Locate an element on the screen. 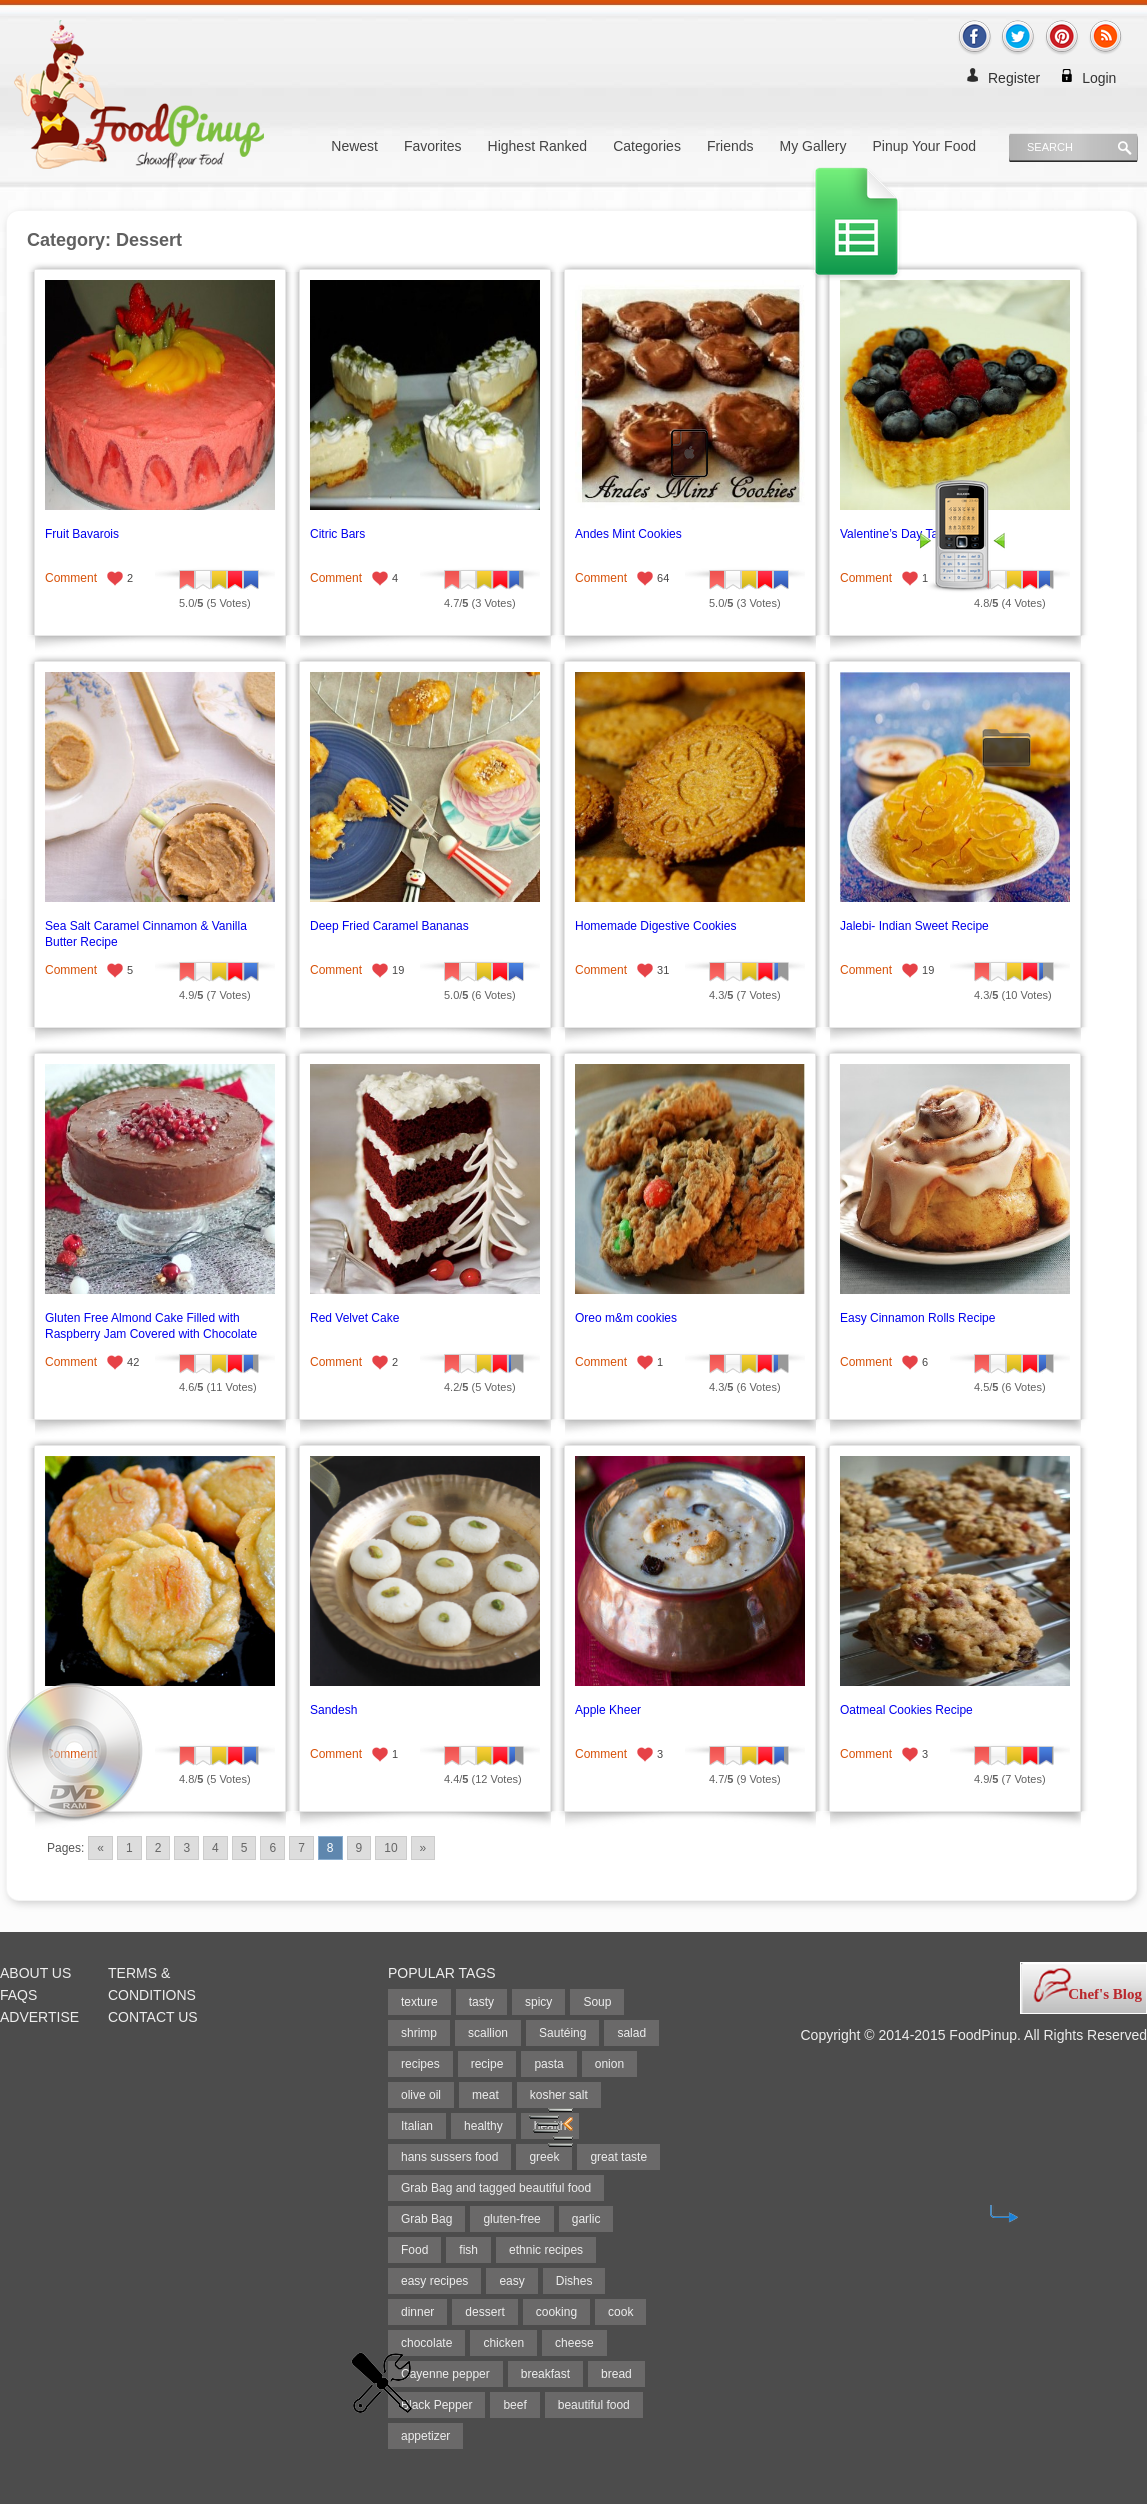 Image resolution: width=1147 pixels, height=2504 pixels. increase text indentation is located at coordinates (551, 2129).